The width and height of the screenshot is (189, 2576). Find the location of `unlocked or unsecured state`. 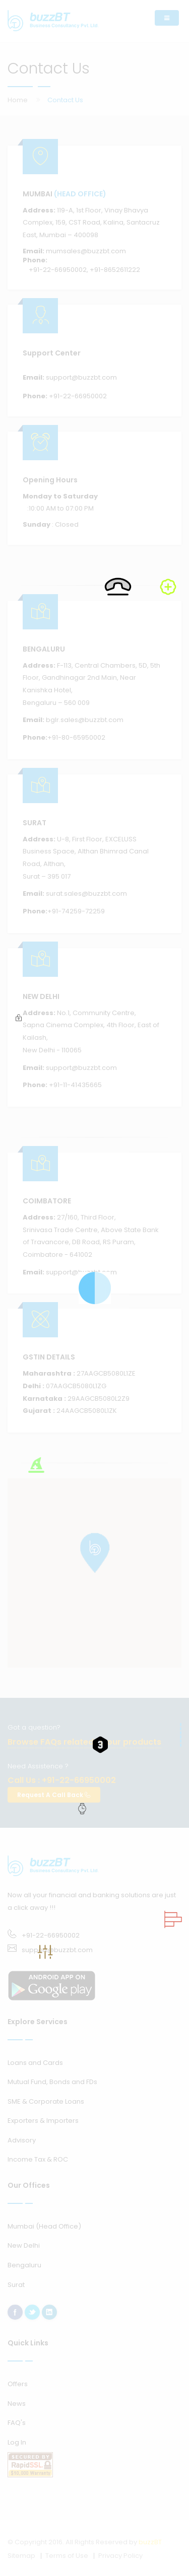

unlocked or unsecured state is located at coordinates (19, 1018).